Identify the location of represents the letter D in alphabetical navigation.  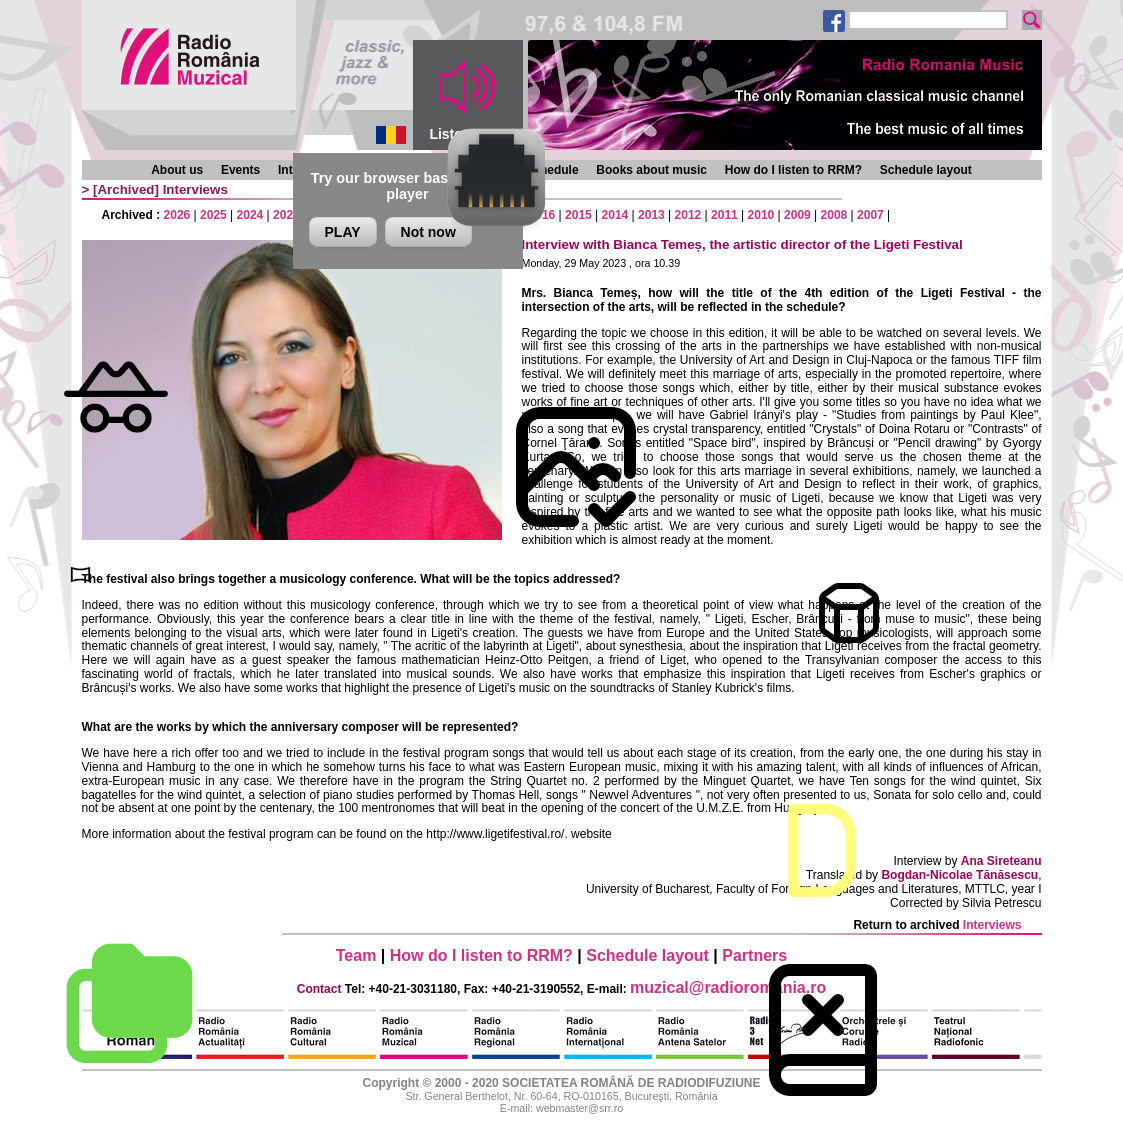
(819, 850).